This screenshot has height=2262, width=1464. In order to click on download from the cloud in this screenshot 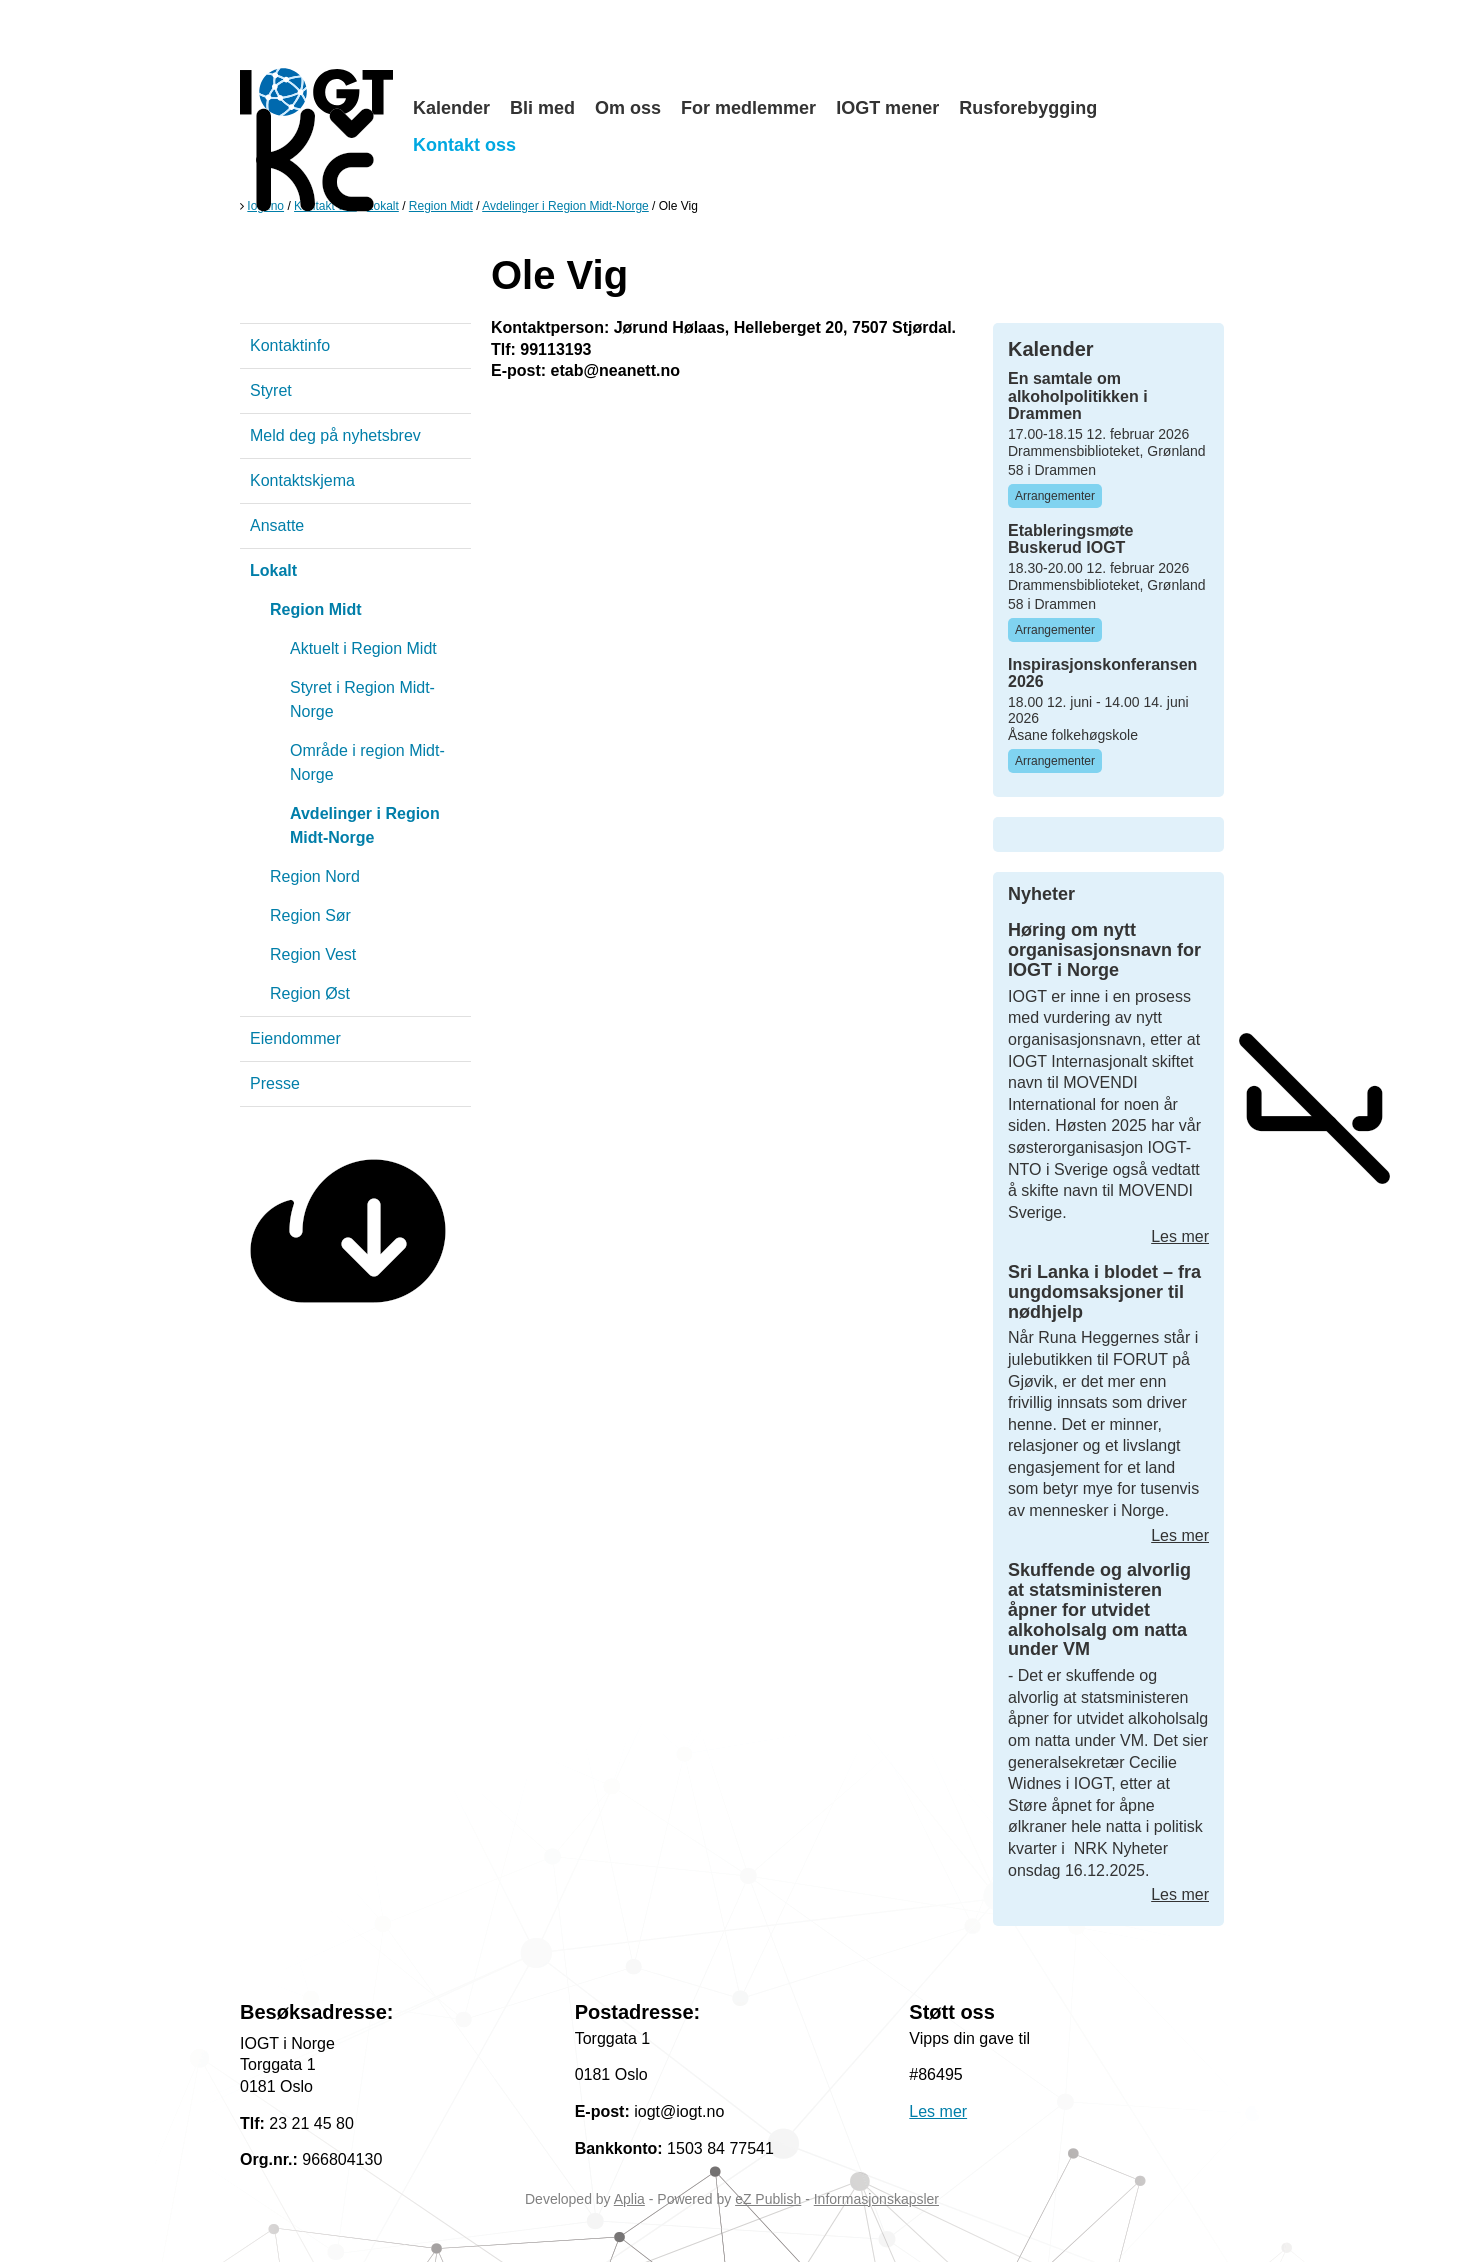, I will do `click(348, 1231)`.